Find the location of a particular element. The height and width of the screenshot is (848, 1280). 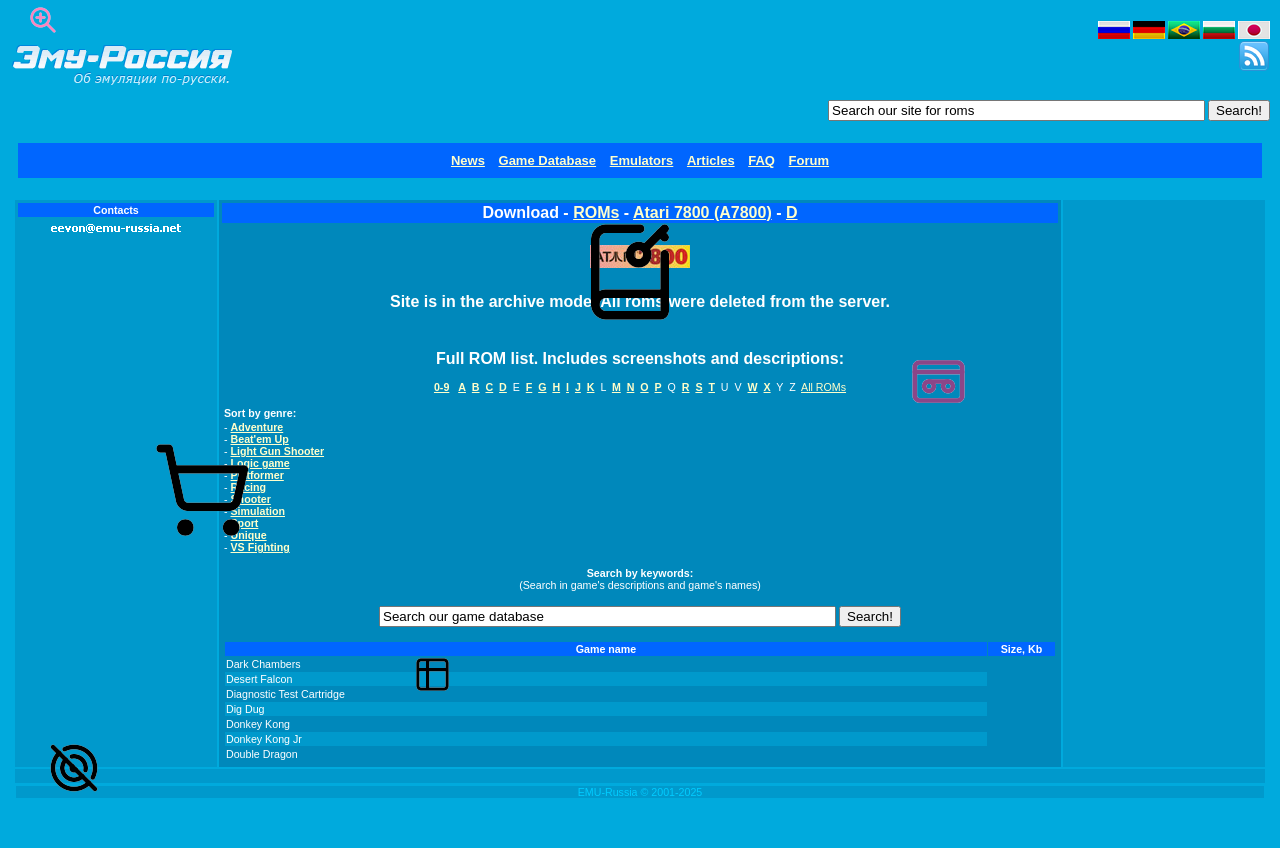

disable targeting or tracking is located at coordinates (74, 768).